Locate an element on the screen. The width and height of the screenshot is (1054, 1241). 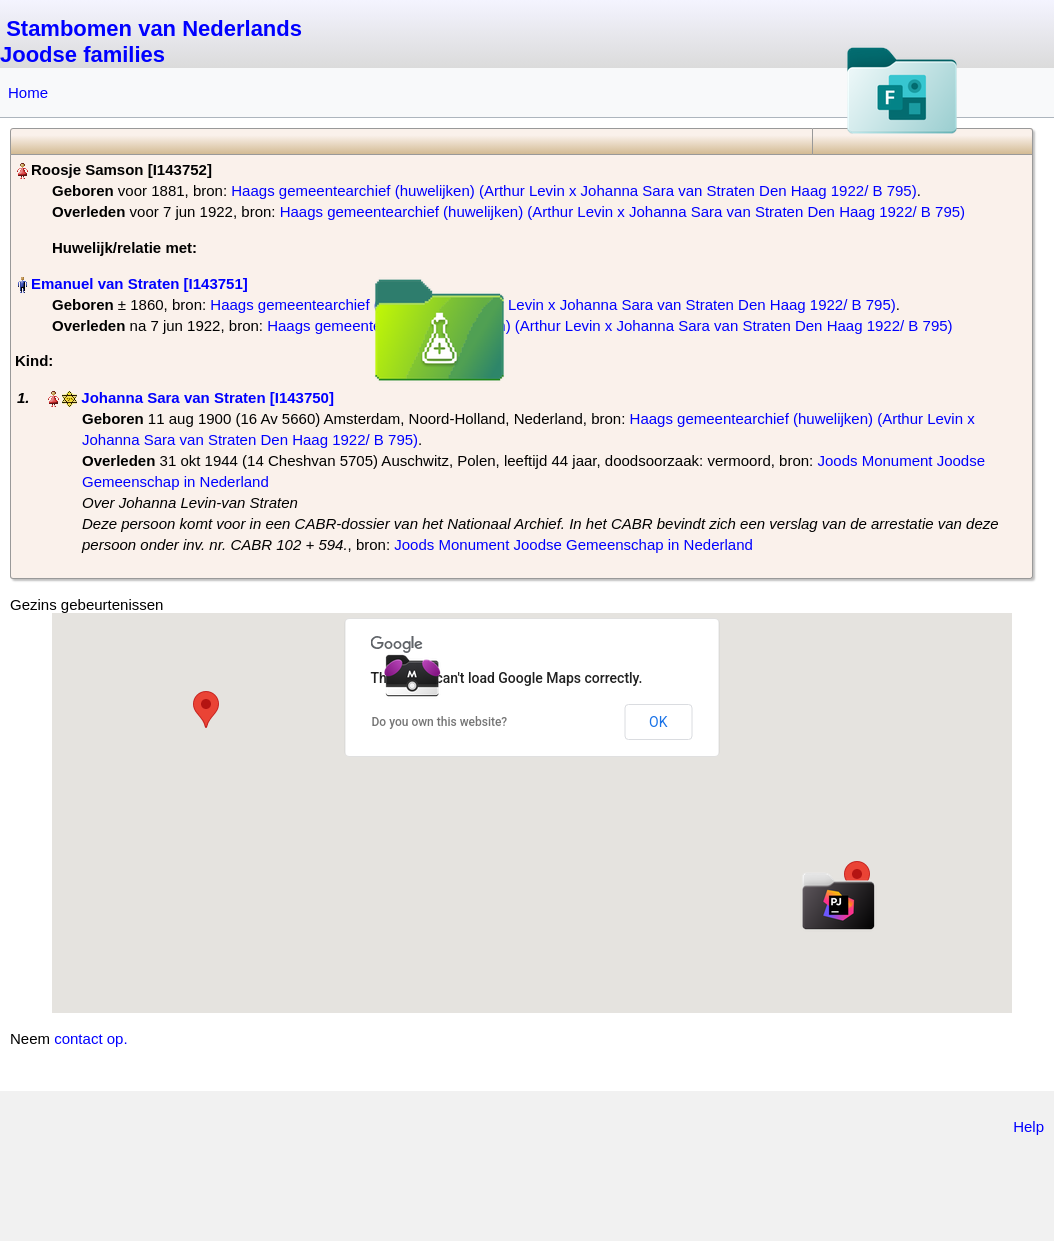
folder containing Microsoft Forms files is located at coordinates (901, 93).